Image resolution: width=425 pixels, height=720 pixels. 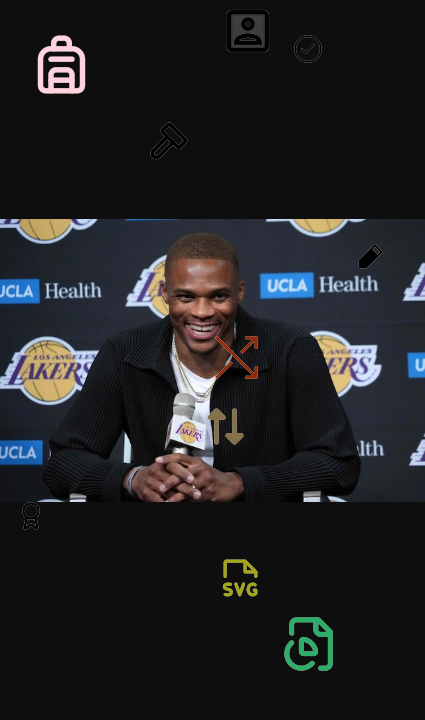 What do you see at coordinates (61, 64) in the screenshot?
I see `access your inventory or stored items` at bounding box center [61, 64].